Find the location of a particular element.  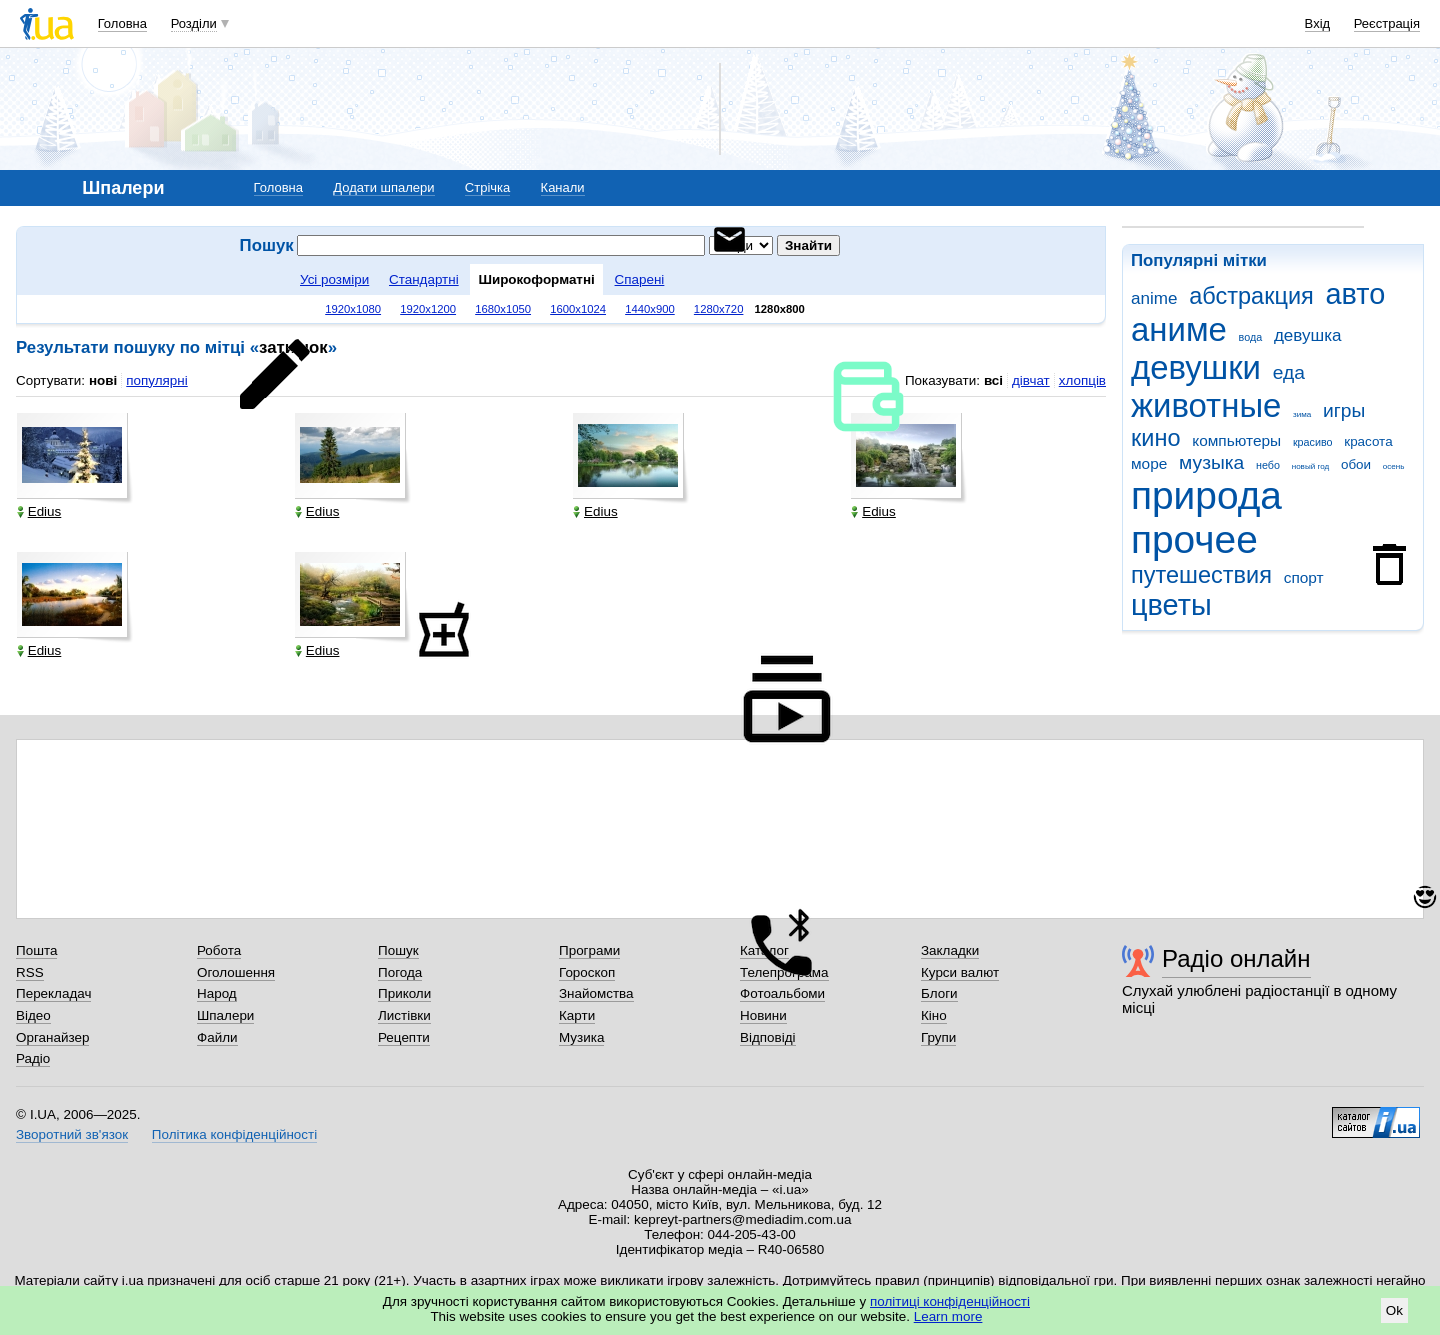

find nearby pharmacies is located at coordinates (444, 632).